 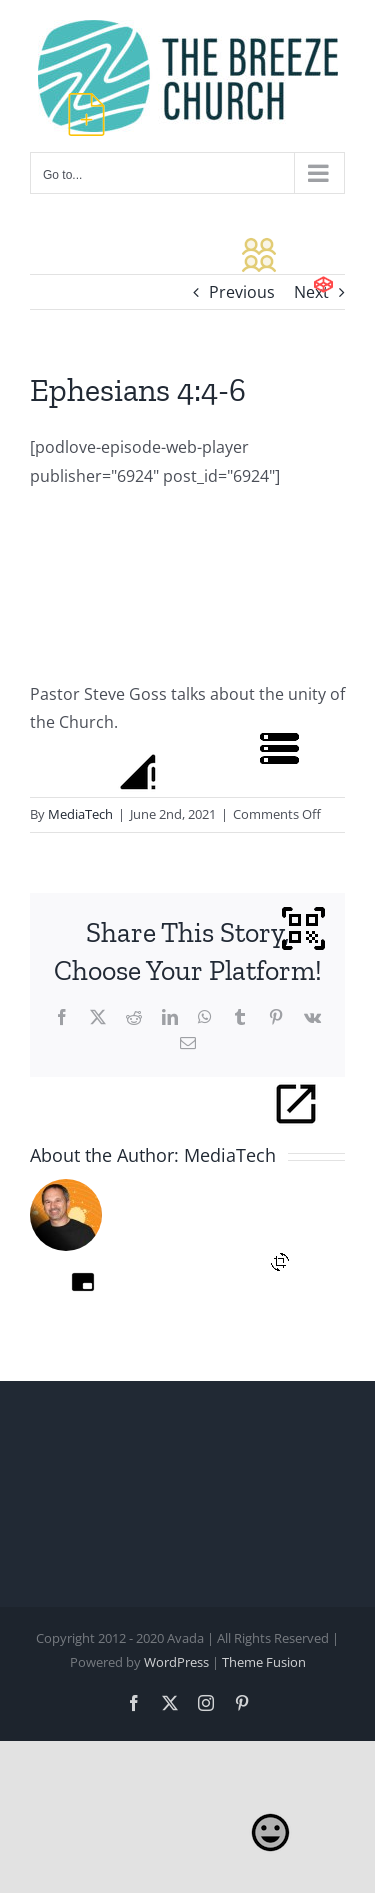 I want to click on open CodePen profile or projects, so click(x=323, y=284).